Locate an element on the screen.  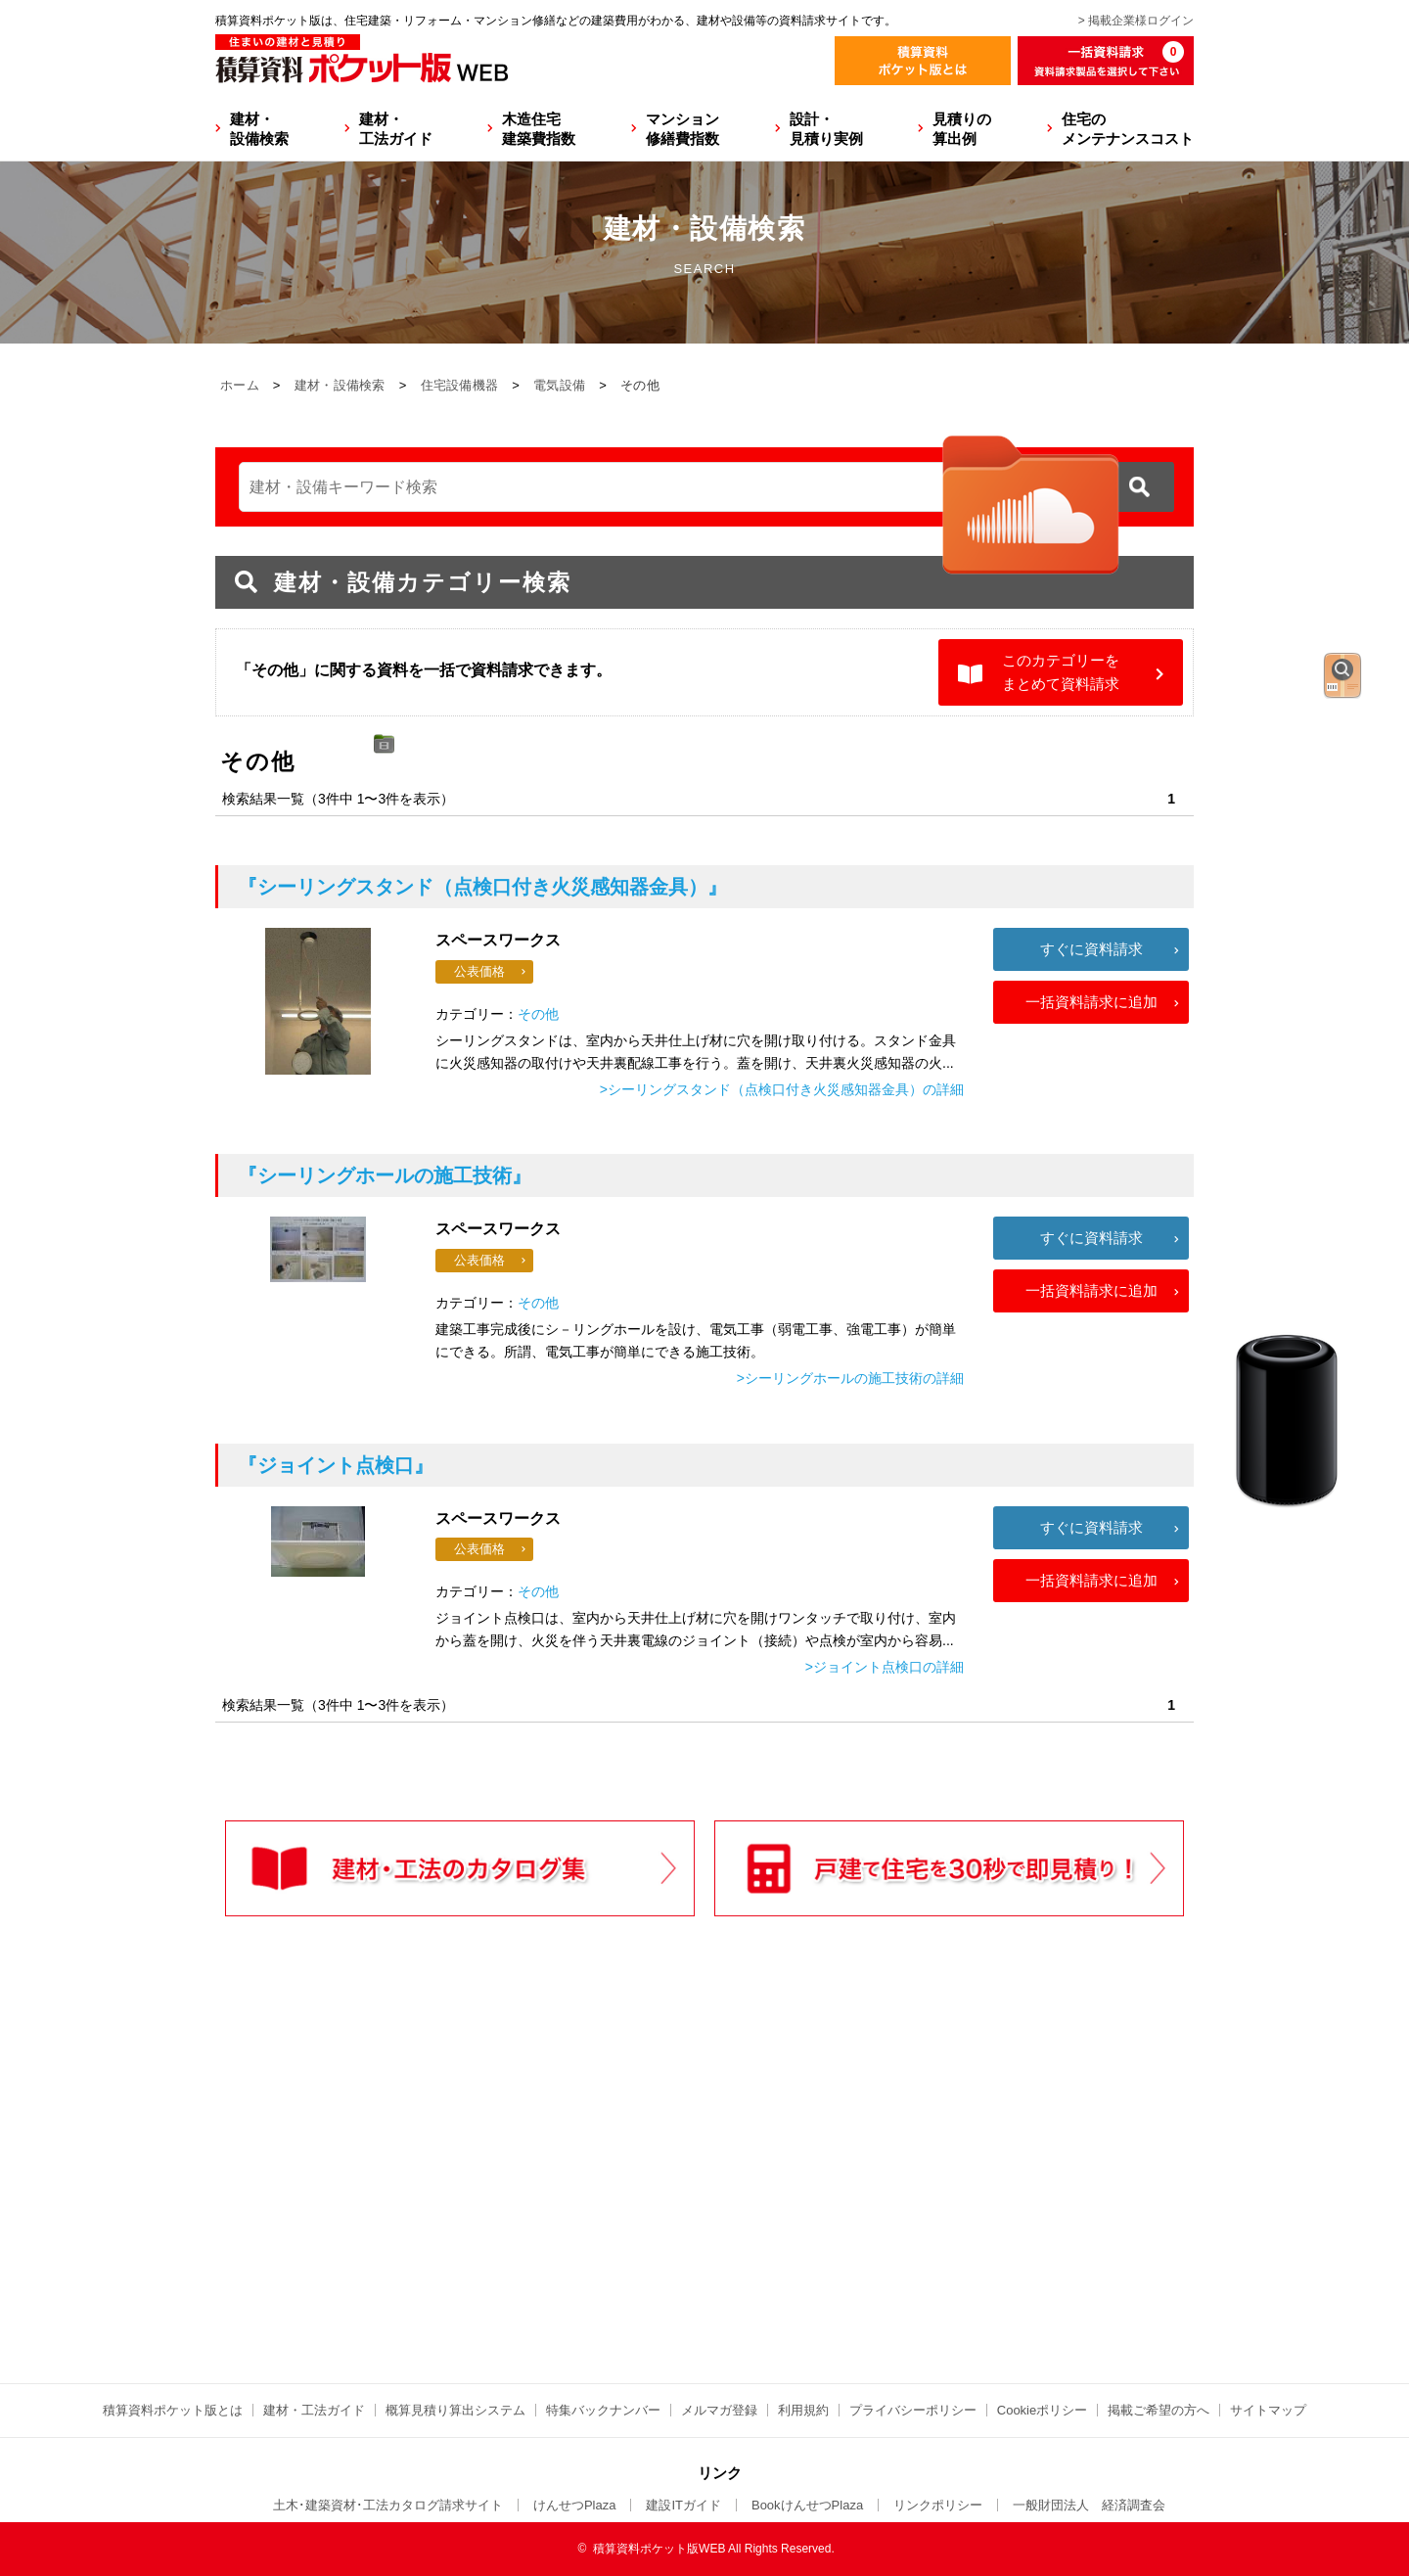
open your SoundCloud downloads folder is located at coordinates (1029, 509).